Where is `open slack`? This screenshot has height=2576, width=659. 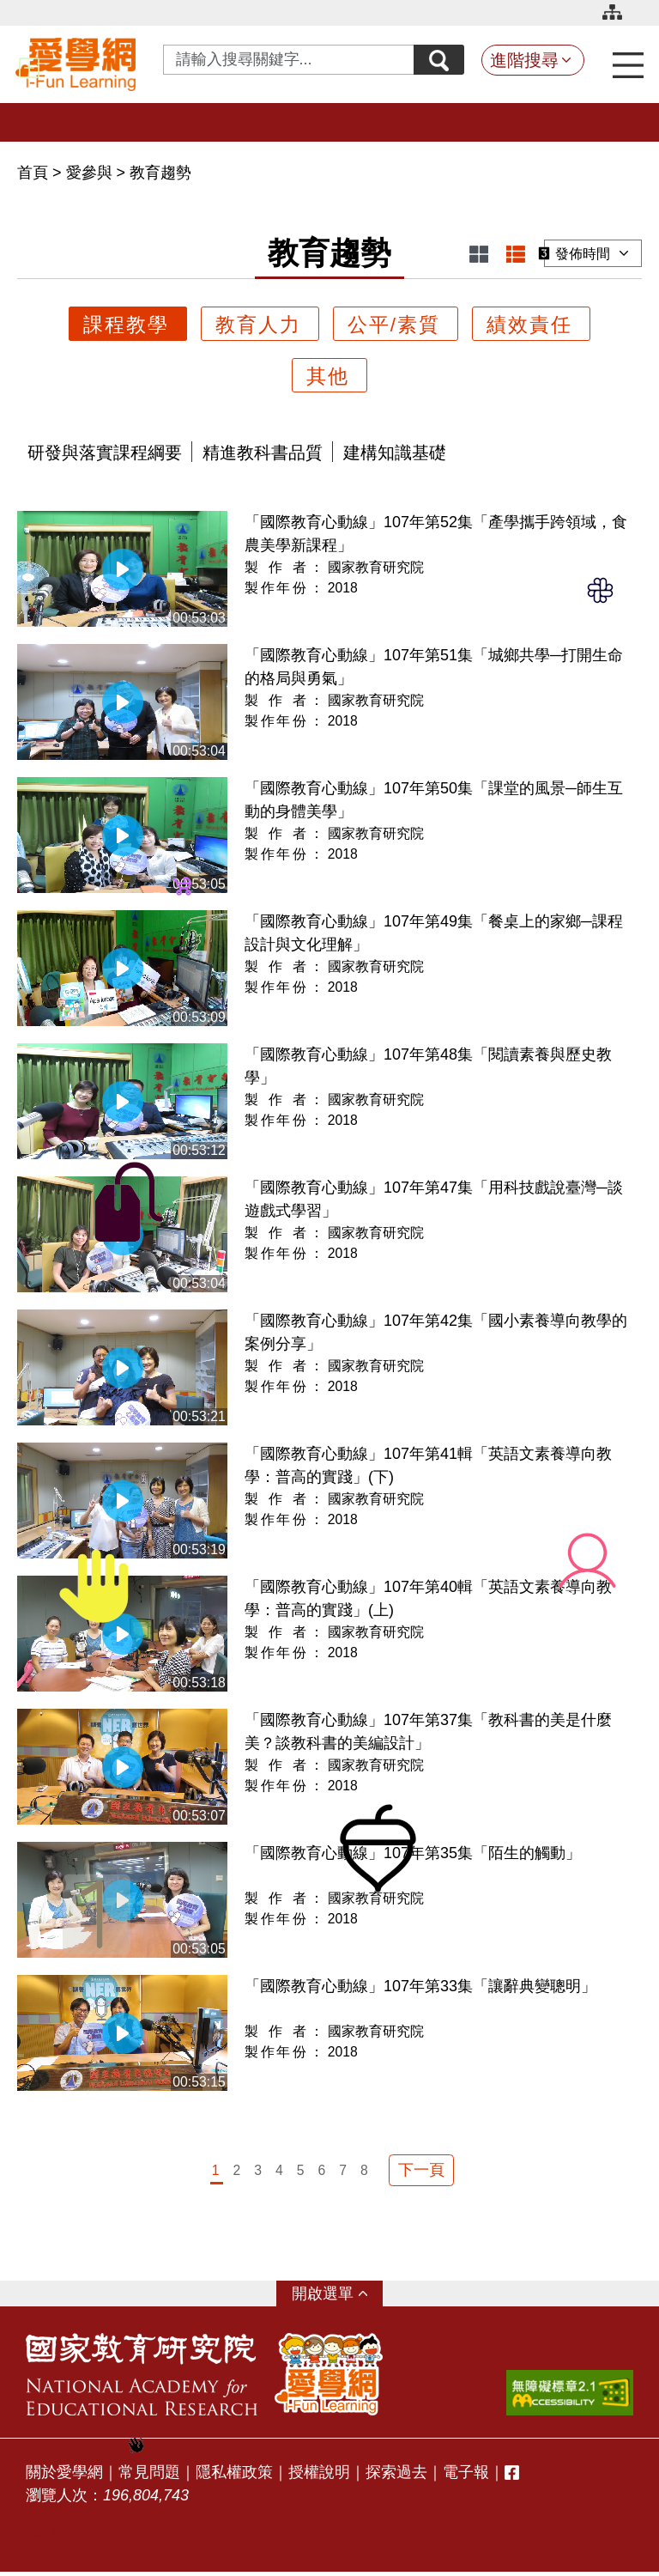 open slack is located at coordinates (600, 590).